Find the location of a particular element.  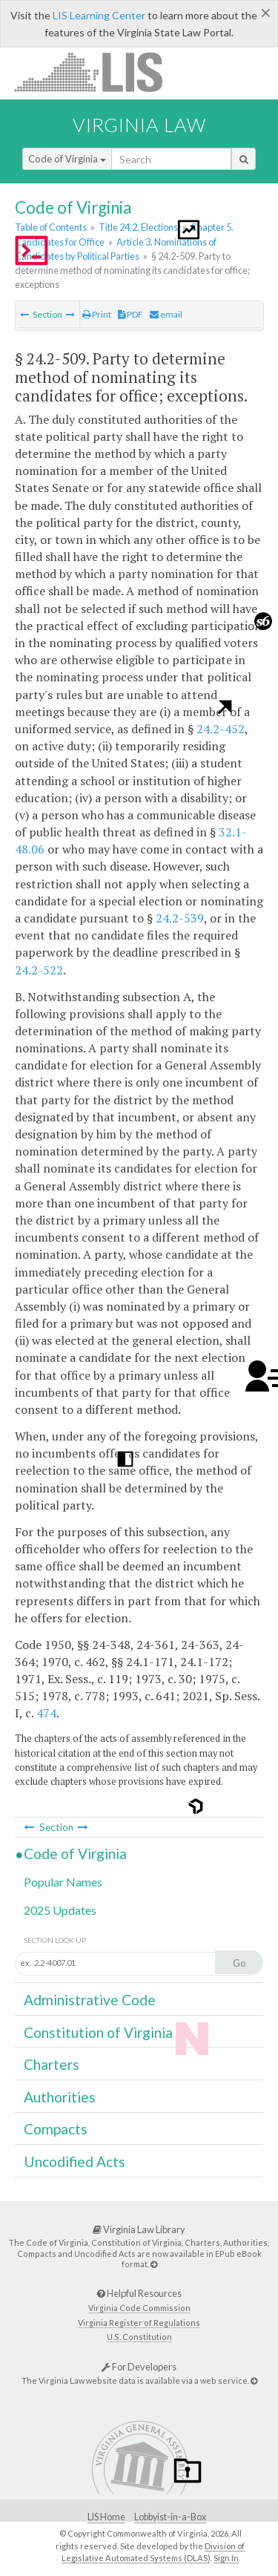

open link in new tab or window is located at coordinates (225, 707).